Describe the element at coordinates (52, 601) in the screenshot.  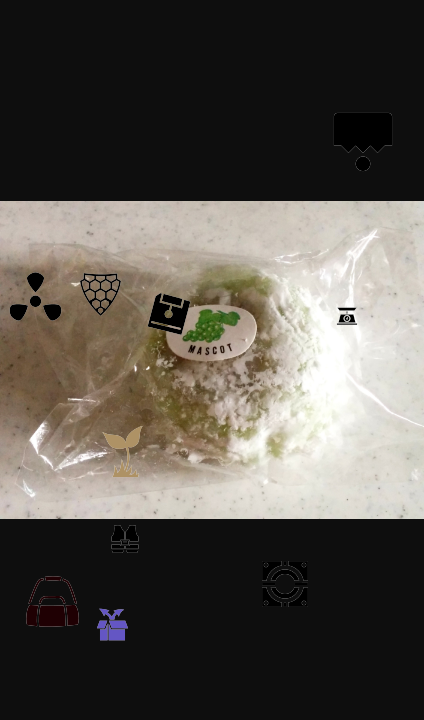
I see `access gym or fitness features` at that location.